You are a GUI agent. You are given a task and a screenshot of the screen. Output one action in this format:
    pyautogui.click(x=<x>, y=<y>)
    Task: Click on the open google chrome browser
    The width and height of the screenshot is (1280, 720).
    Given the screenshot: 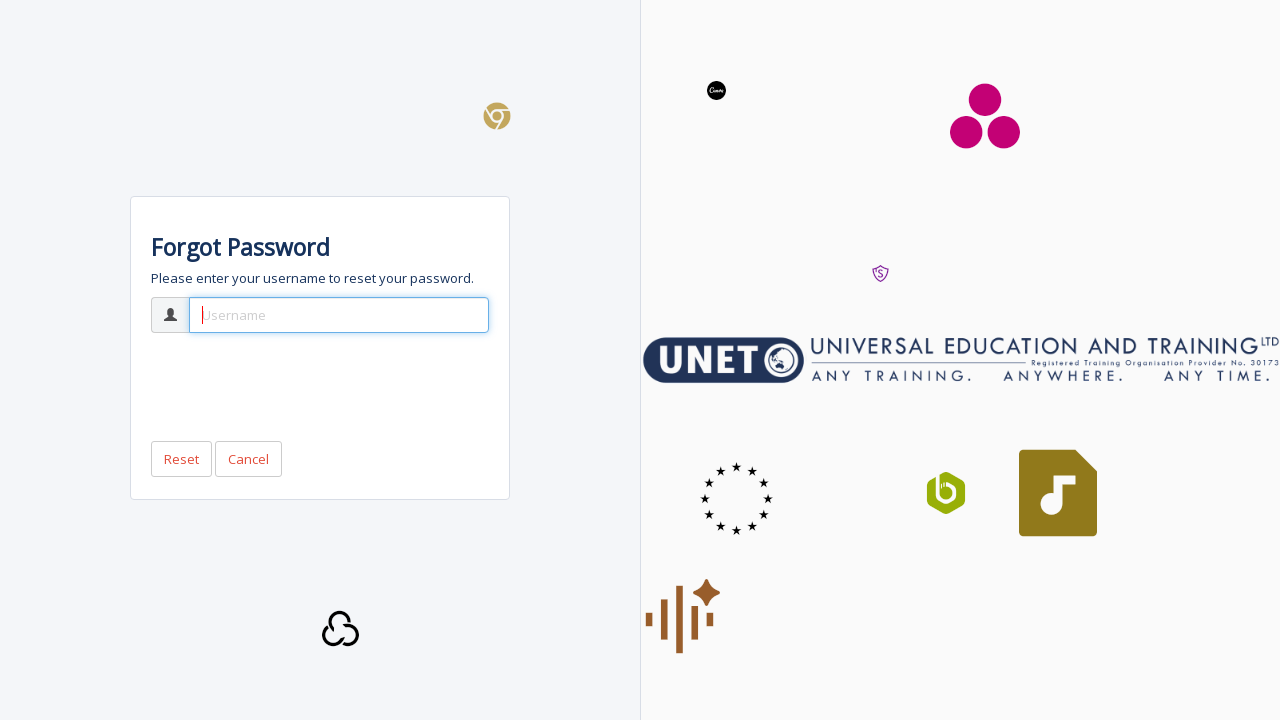 What is the action you would take?
    pyautogui.click(x=497, y=116)
    